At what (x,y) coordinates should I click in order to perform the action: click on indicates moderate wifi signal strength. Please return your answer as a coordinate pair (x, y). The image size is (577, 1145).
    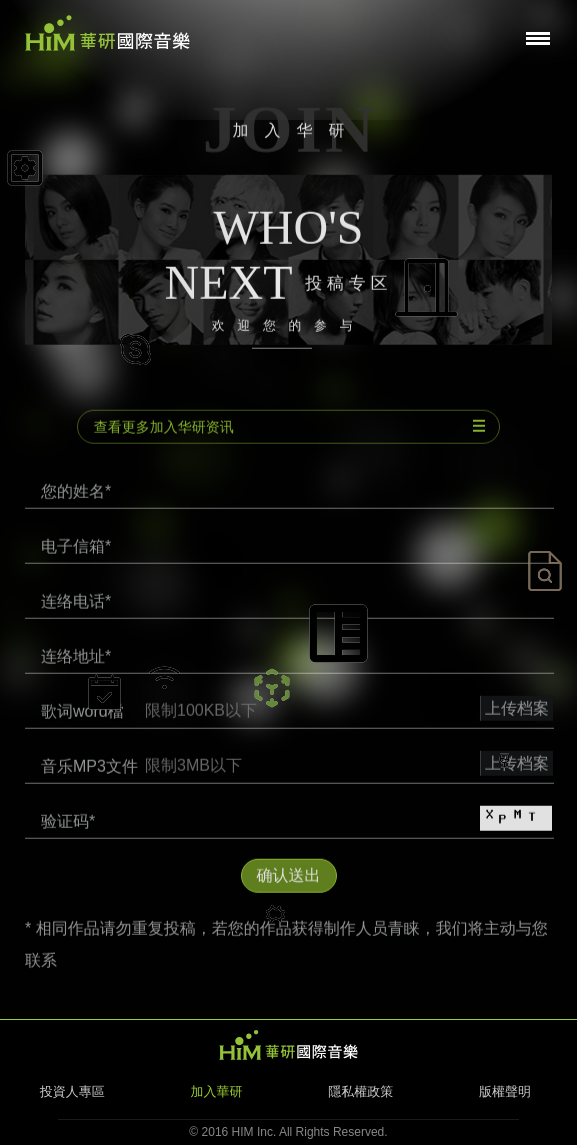
    Looking at the image, I should click on (164, 672).